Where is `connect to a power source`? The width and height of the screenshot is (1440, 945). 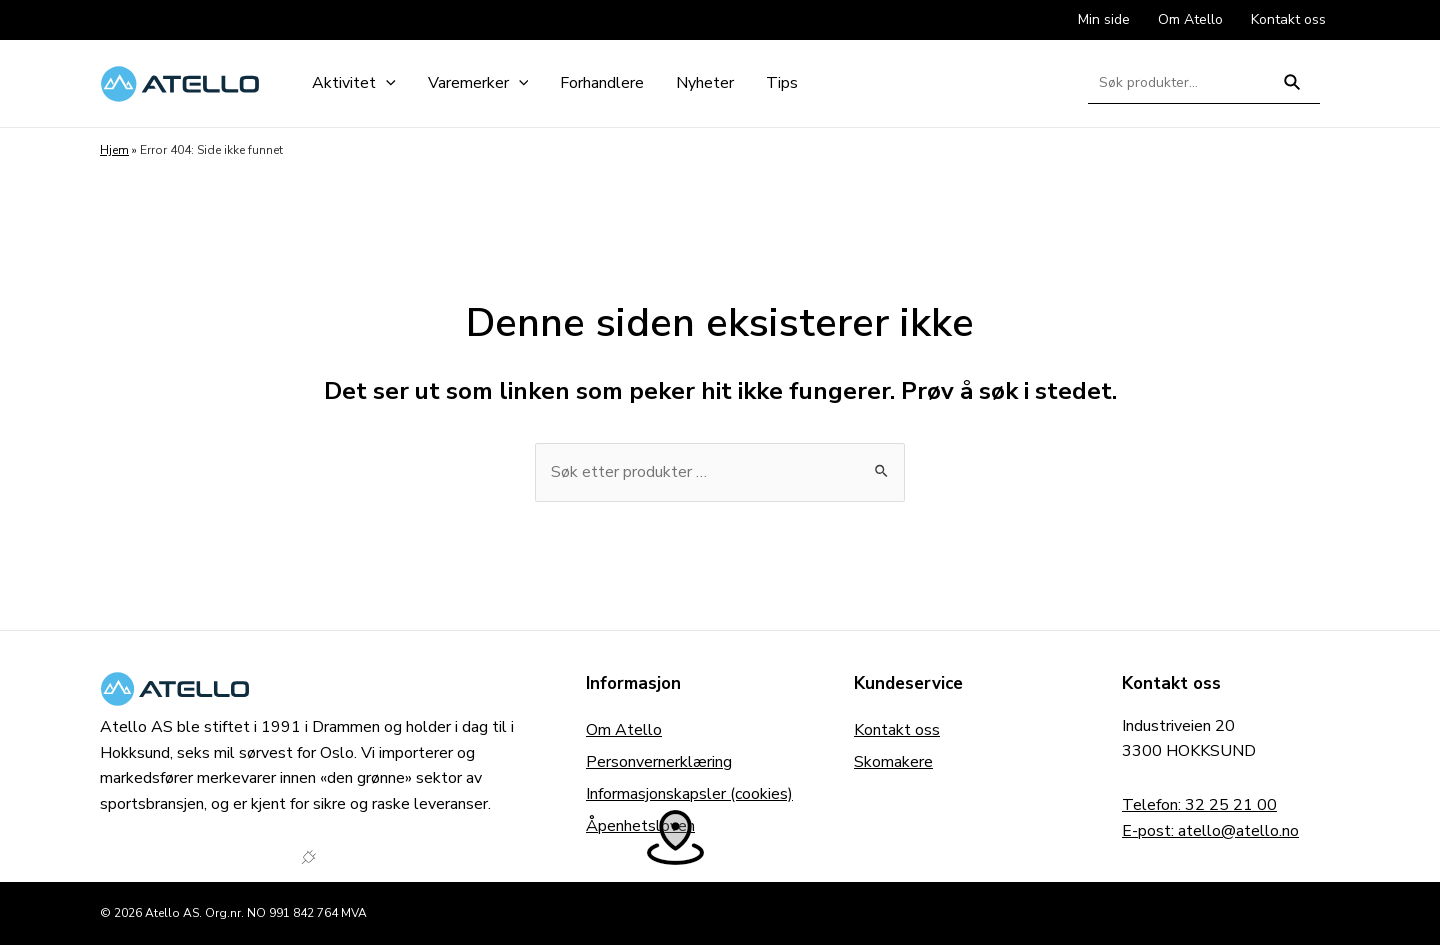 connect to a power source is located at coordinates (308, 857).